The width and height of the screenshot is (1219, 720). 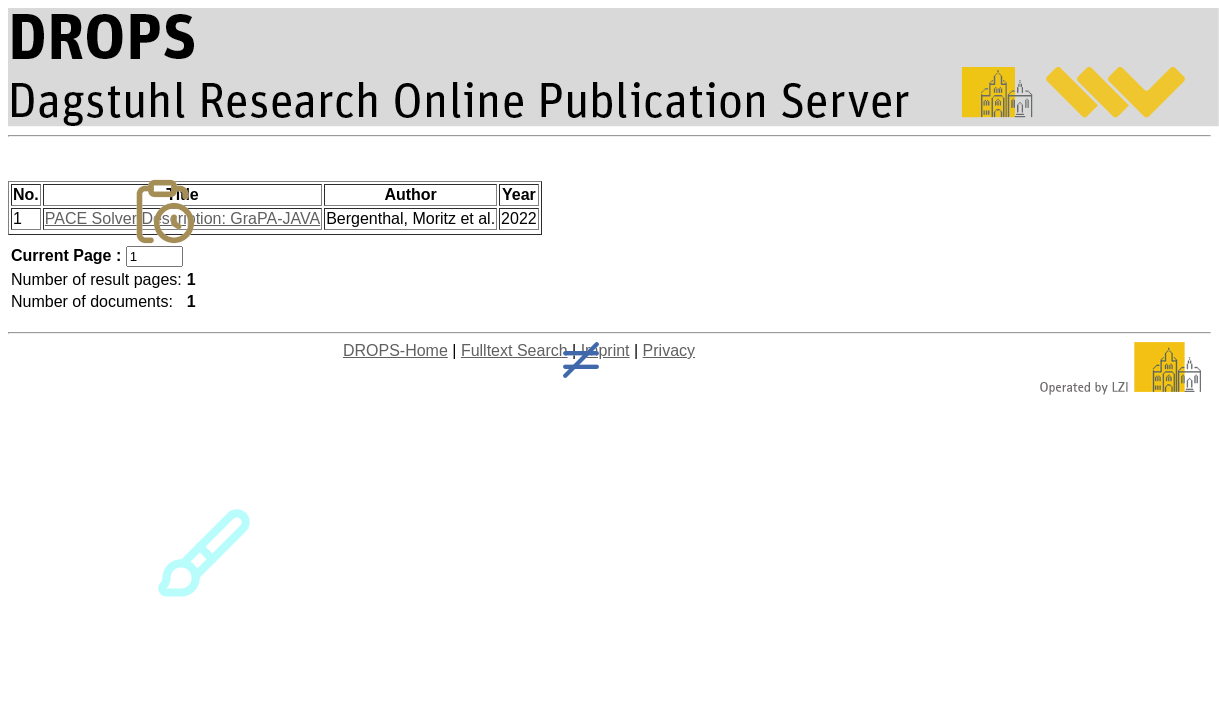 I want to click on indicates values are not equal, so click(x=581, y=360).